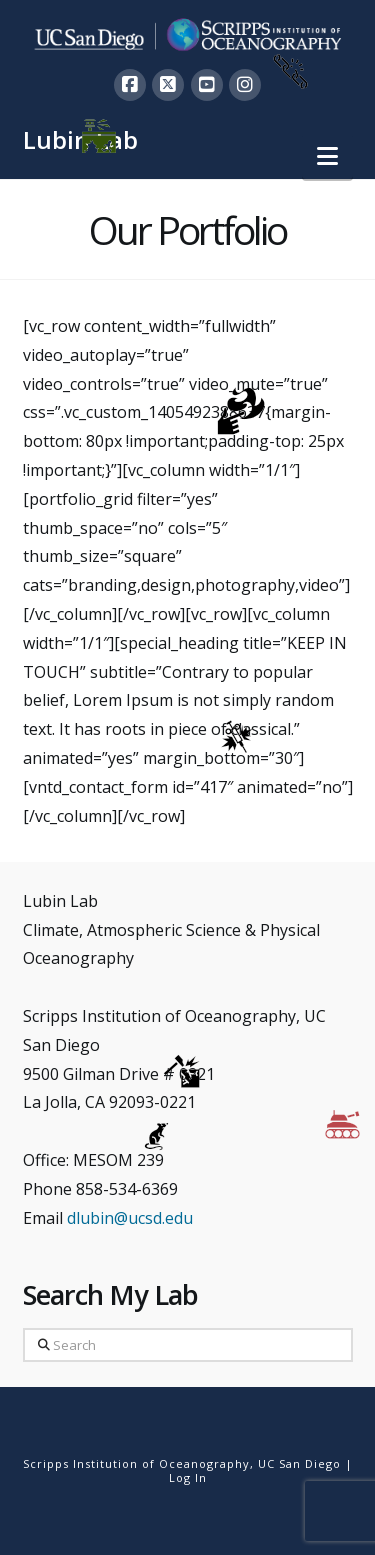 This screenshot has width=375, height=1555. What do you see at coordinates (290, 71) in the screenshot?
I see `disconnect or unlink accounts` at bounding box center [290, 71].